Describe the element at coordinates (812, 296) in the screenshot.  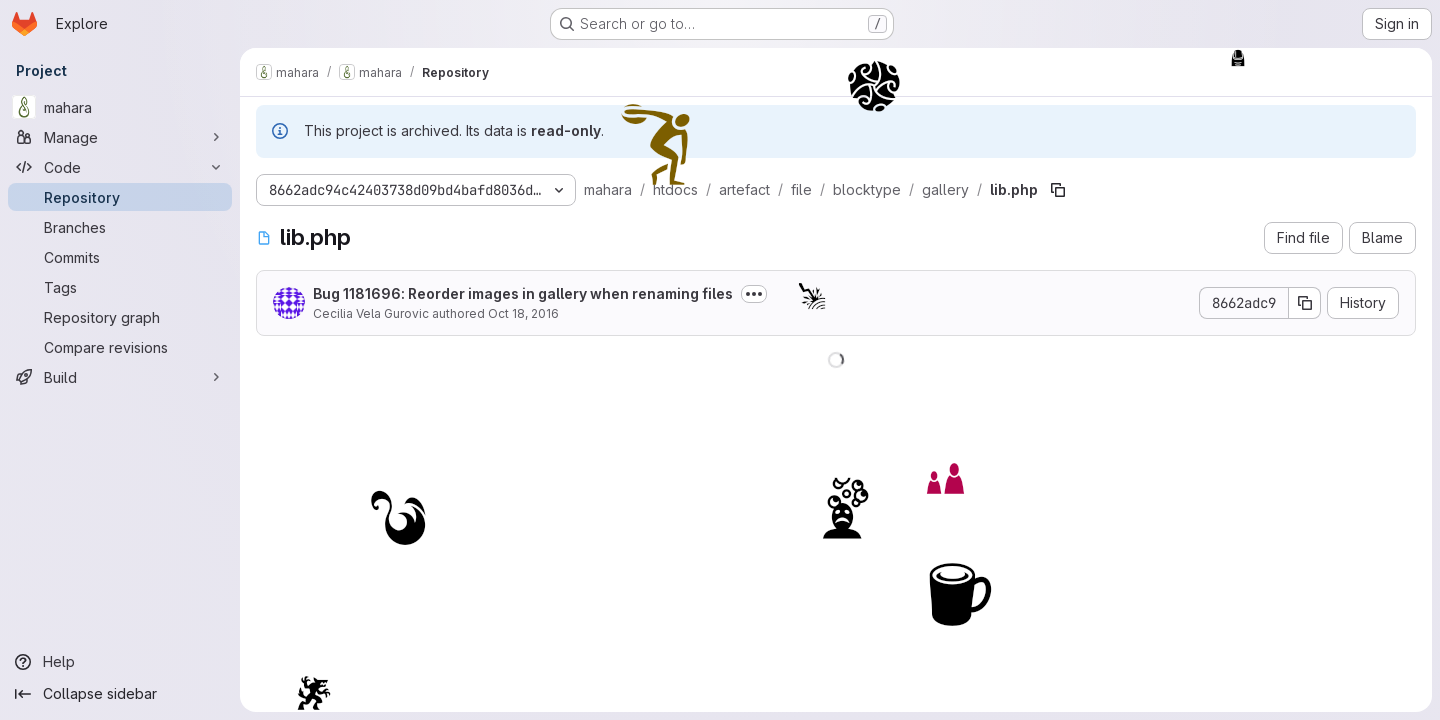
I see `activate a powerful lightning or sonic attack` at that location.